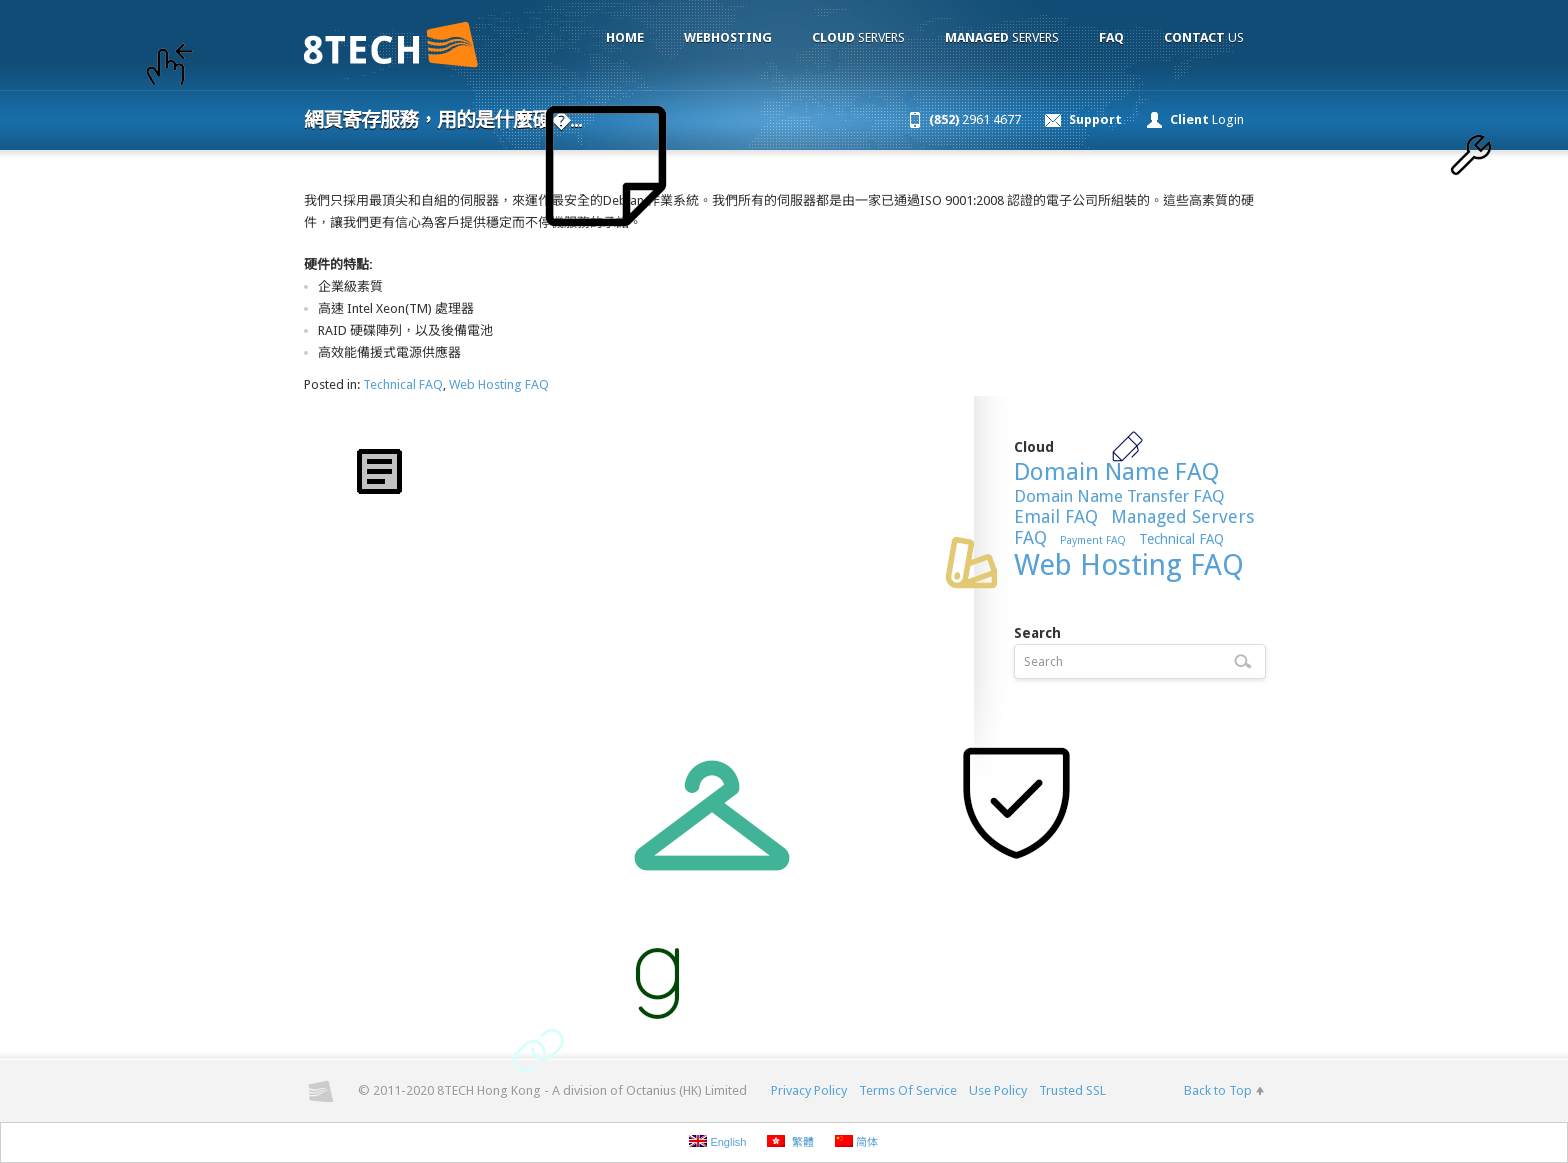 The width and height of the screenshot is (1568, 1163). Describe the element at coordinates (379, 471) in the screenshot. I see `view article or document` at that location.